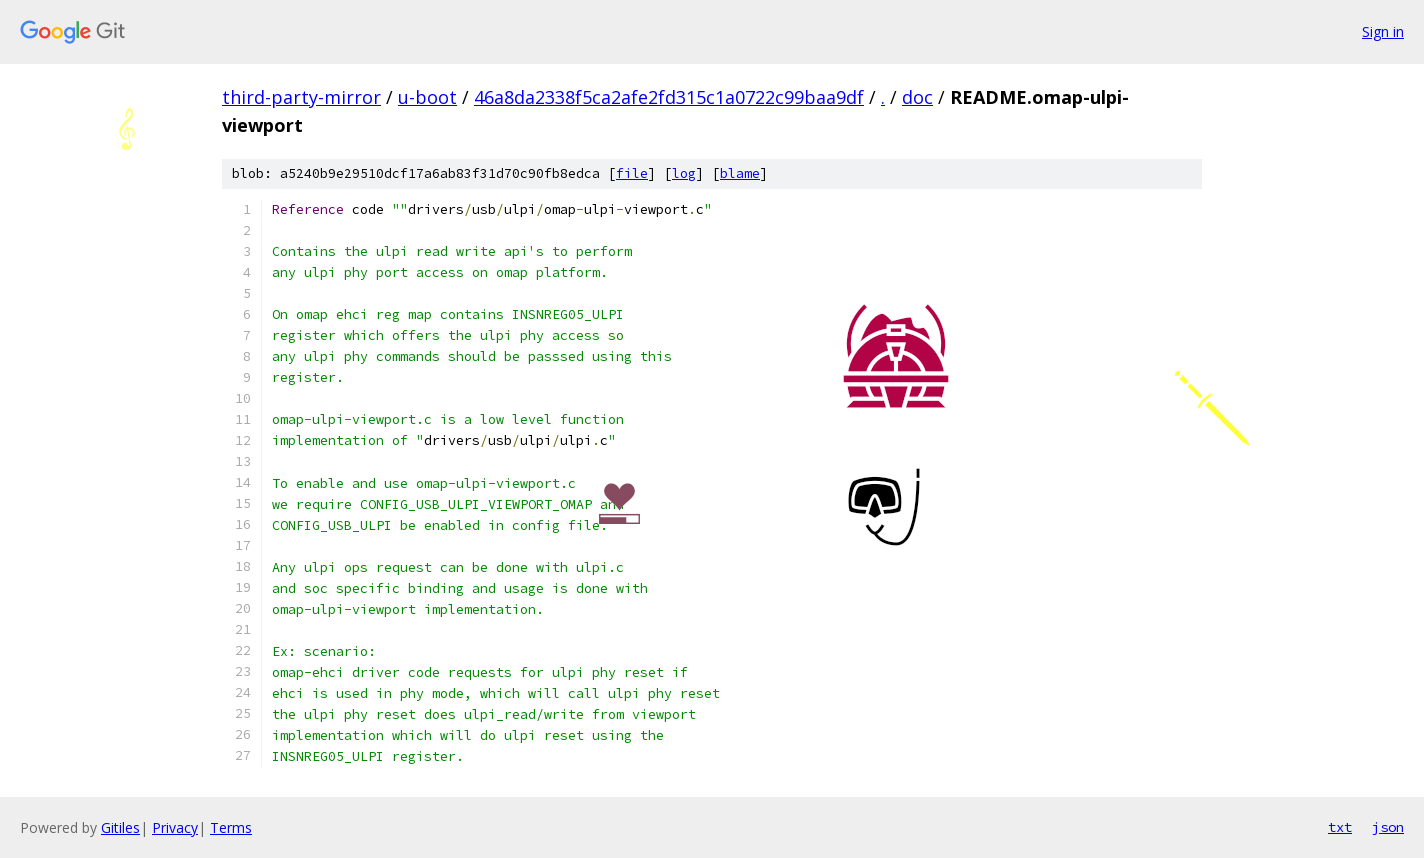  I want to click on player health or life remaining, so click(619, 503).